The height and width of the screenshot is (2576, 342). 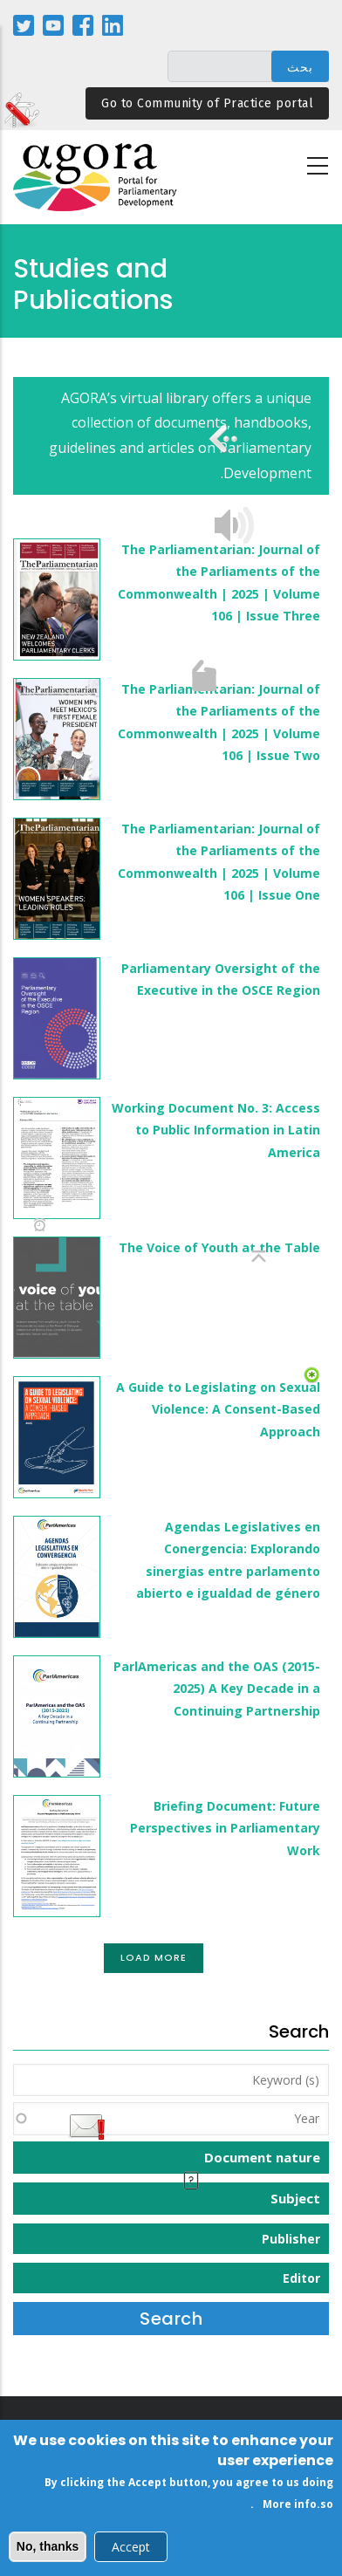 I want to click on indicates a compressed or archived file, so click(x=204, y=672).